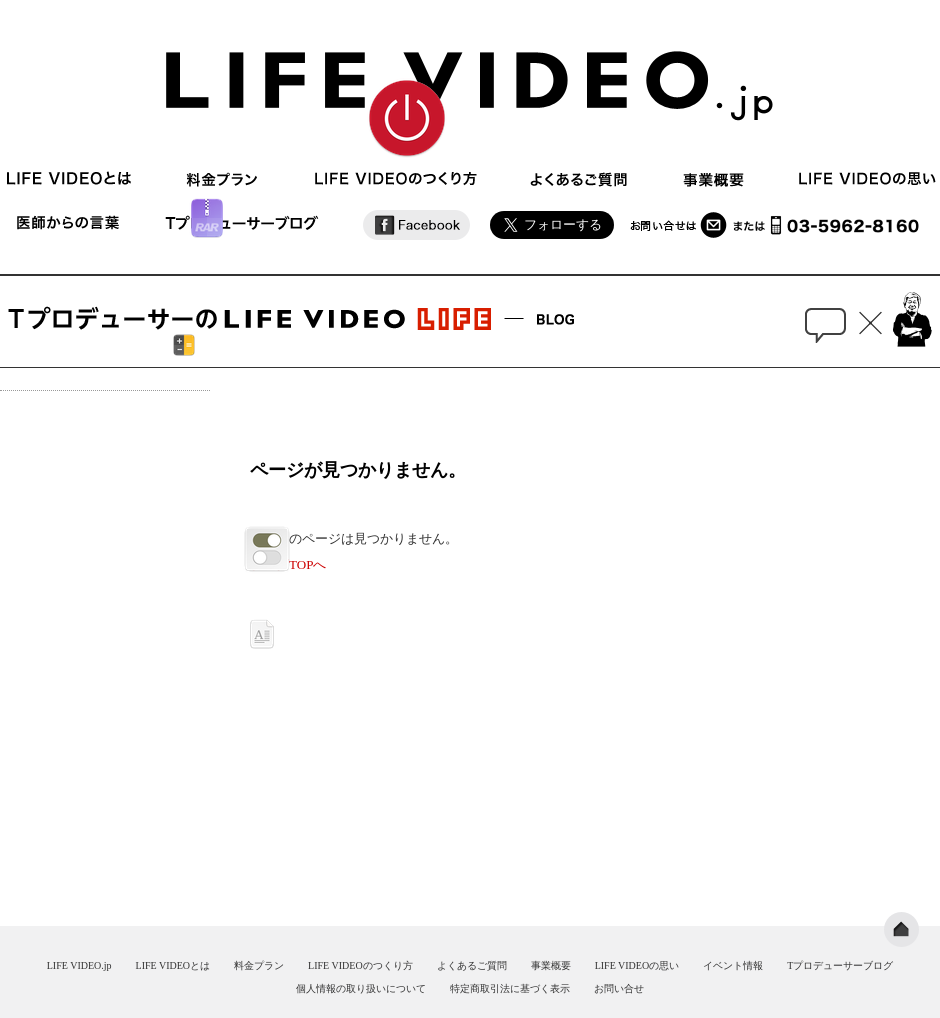 The width and height of the screenshot is (940, 1018). I want to click on open the calculator app, so click(184, 345).